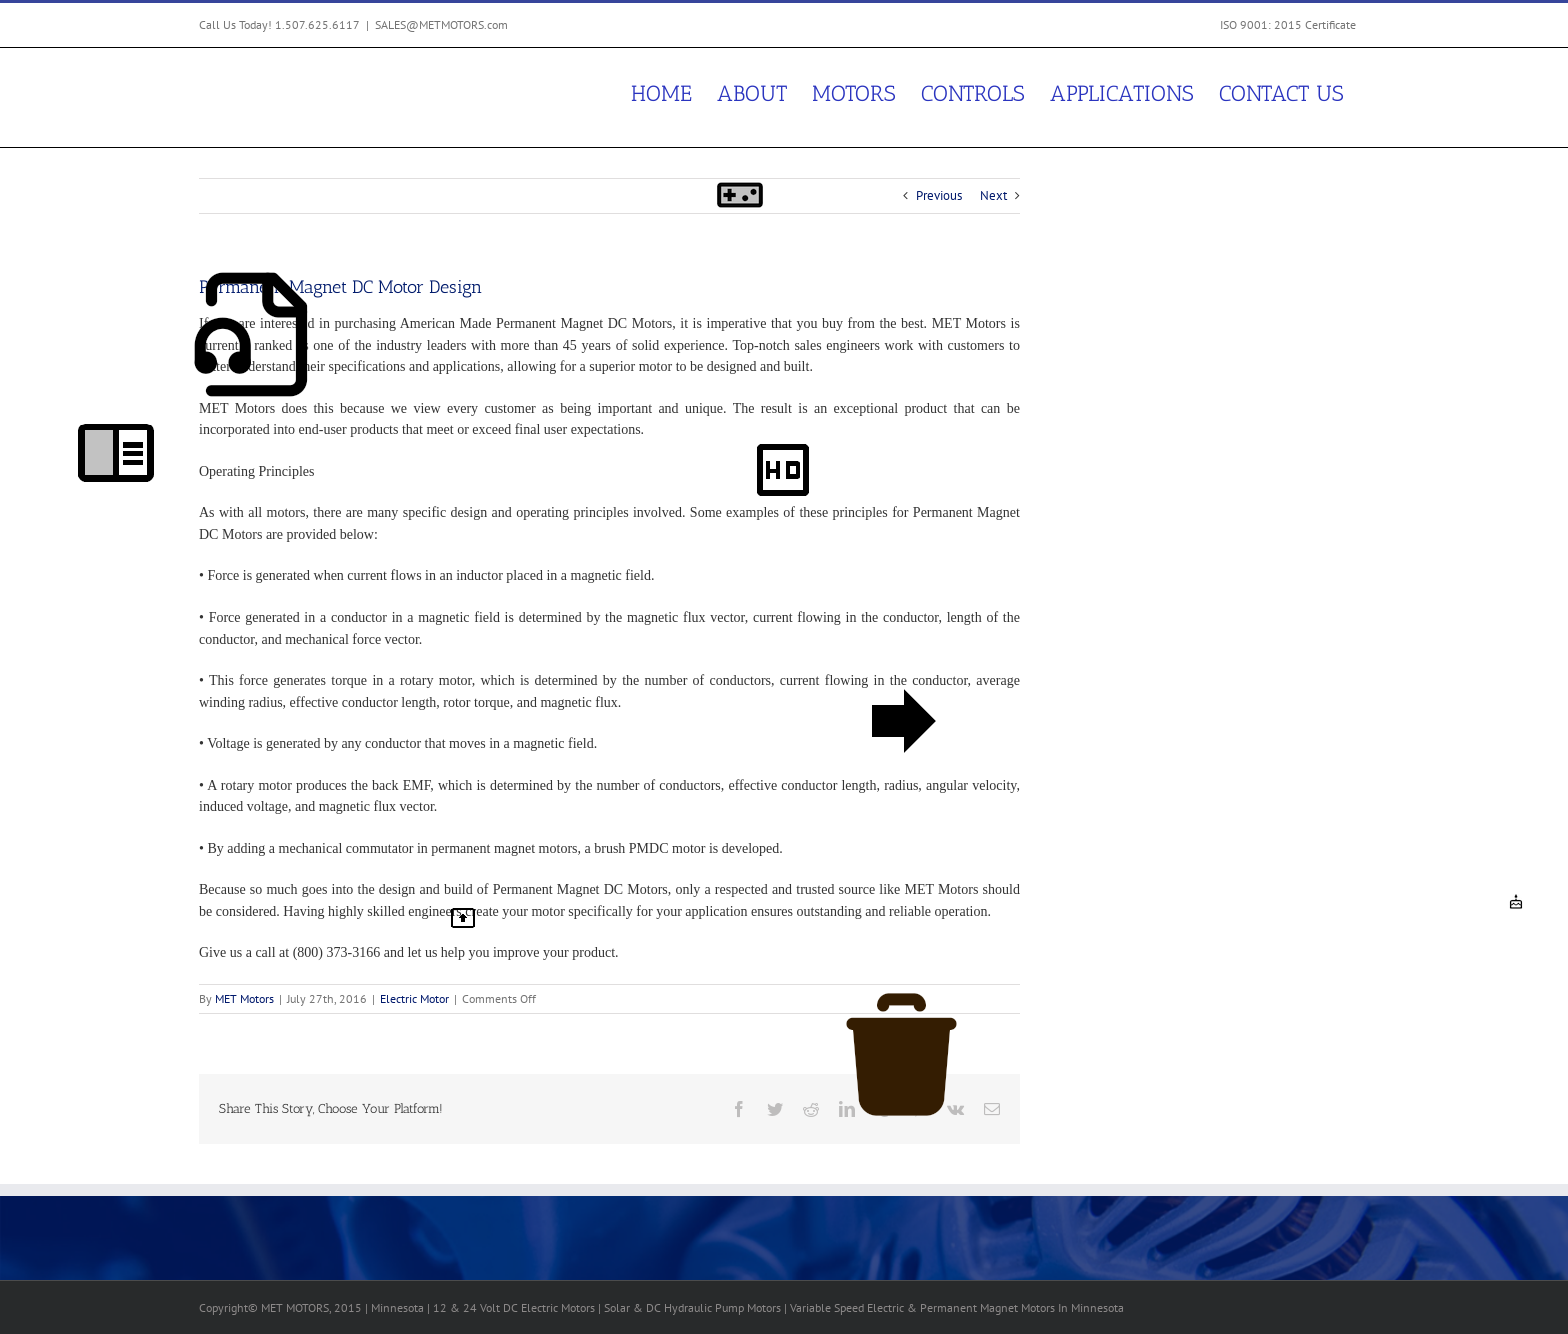 Image resolution: width=1568 pixels, height=1334 pixels. I want to click on indicates high definition video quality is available, so click(783, 470).